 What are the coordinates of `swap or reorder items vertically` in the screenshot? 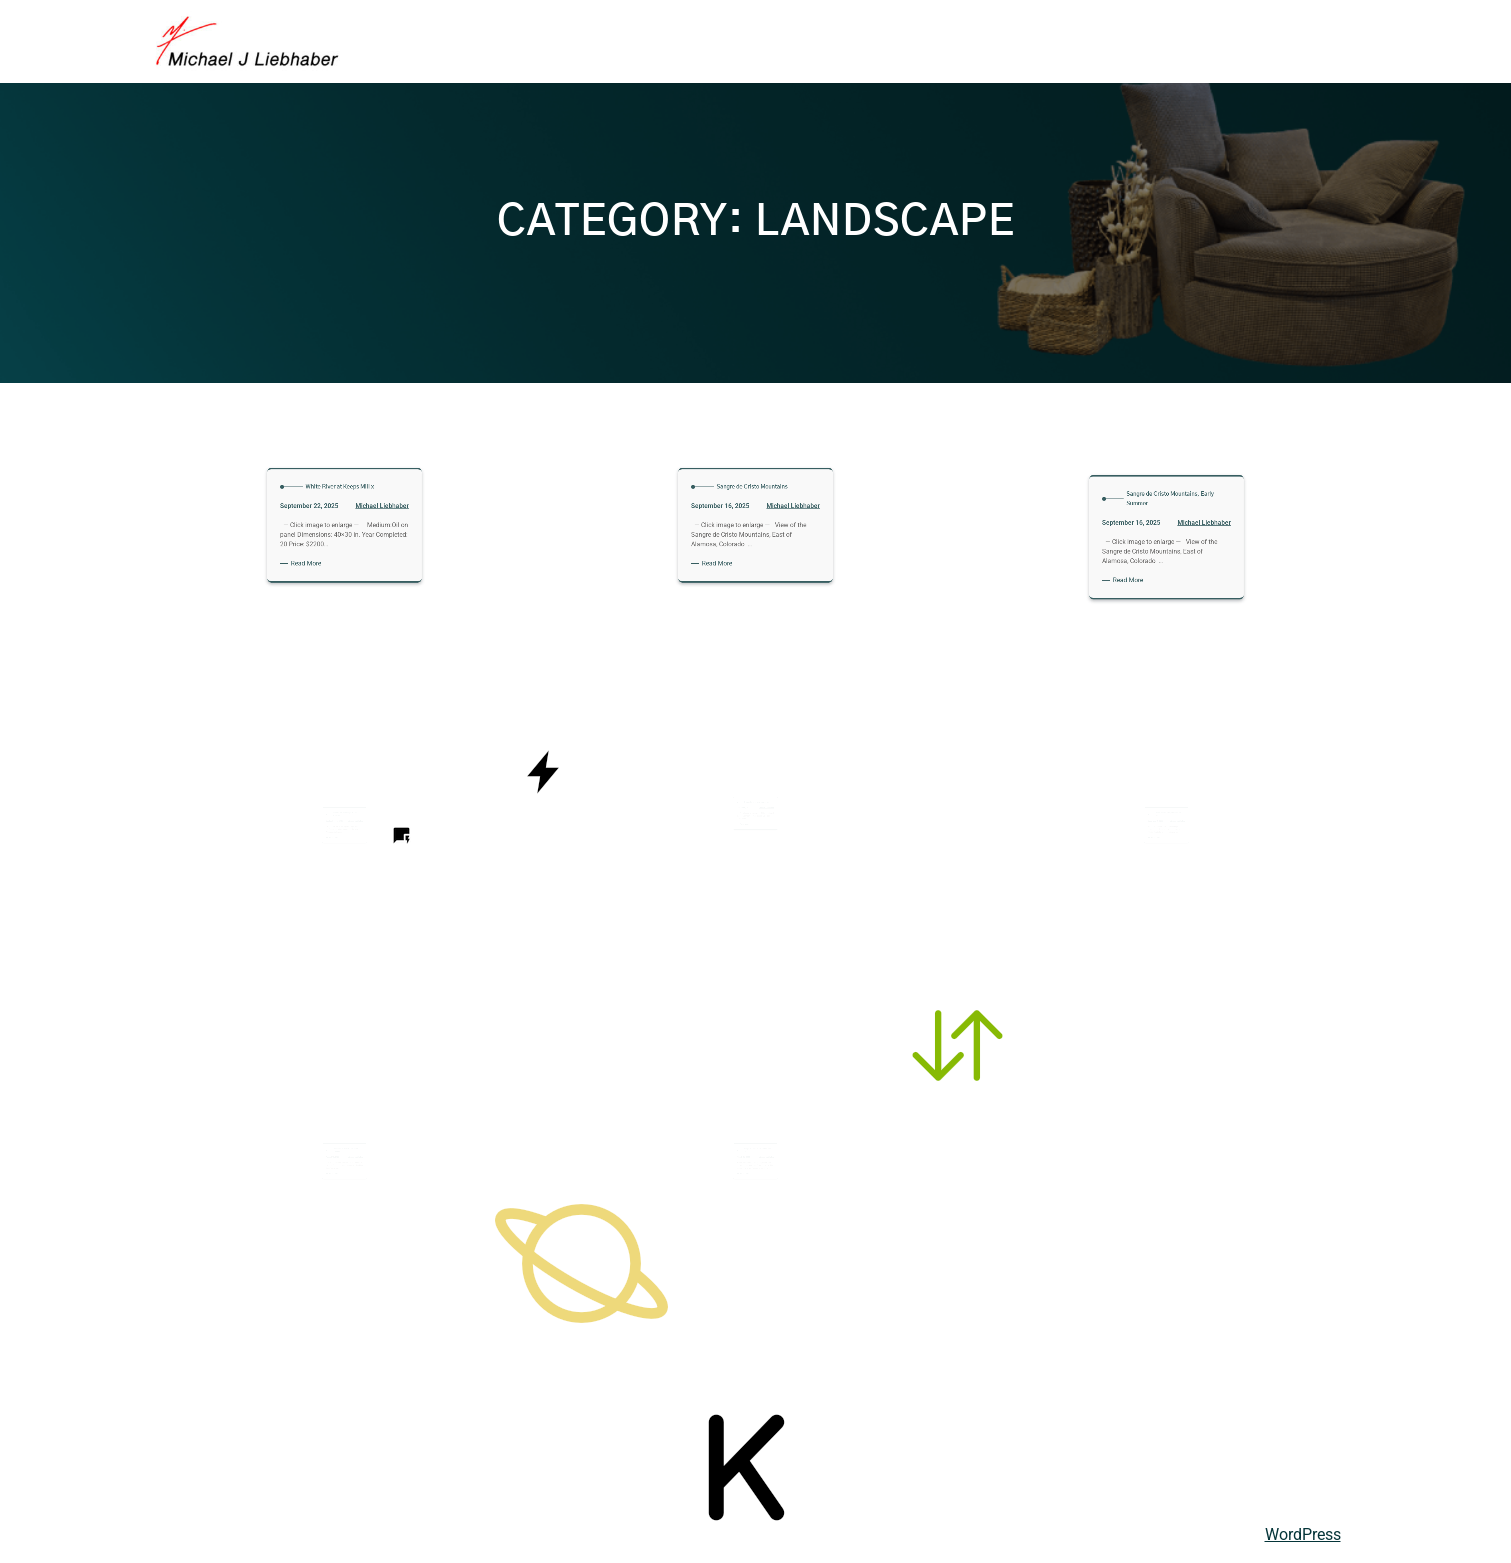 It's located at (957, 1045).